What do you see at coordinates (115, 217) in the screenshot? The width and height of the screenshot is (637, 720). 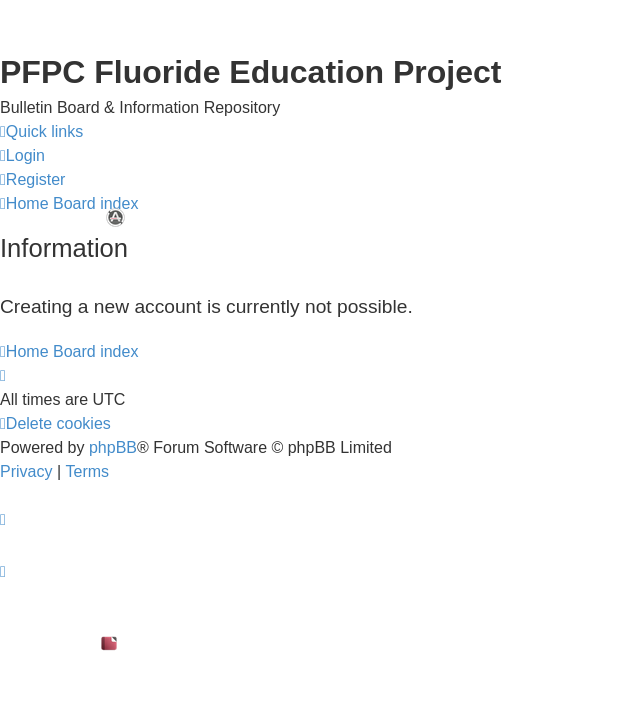 I see `check for available system updates` at bounding box center [115, 217].